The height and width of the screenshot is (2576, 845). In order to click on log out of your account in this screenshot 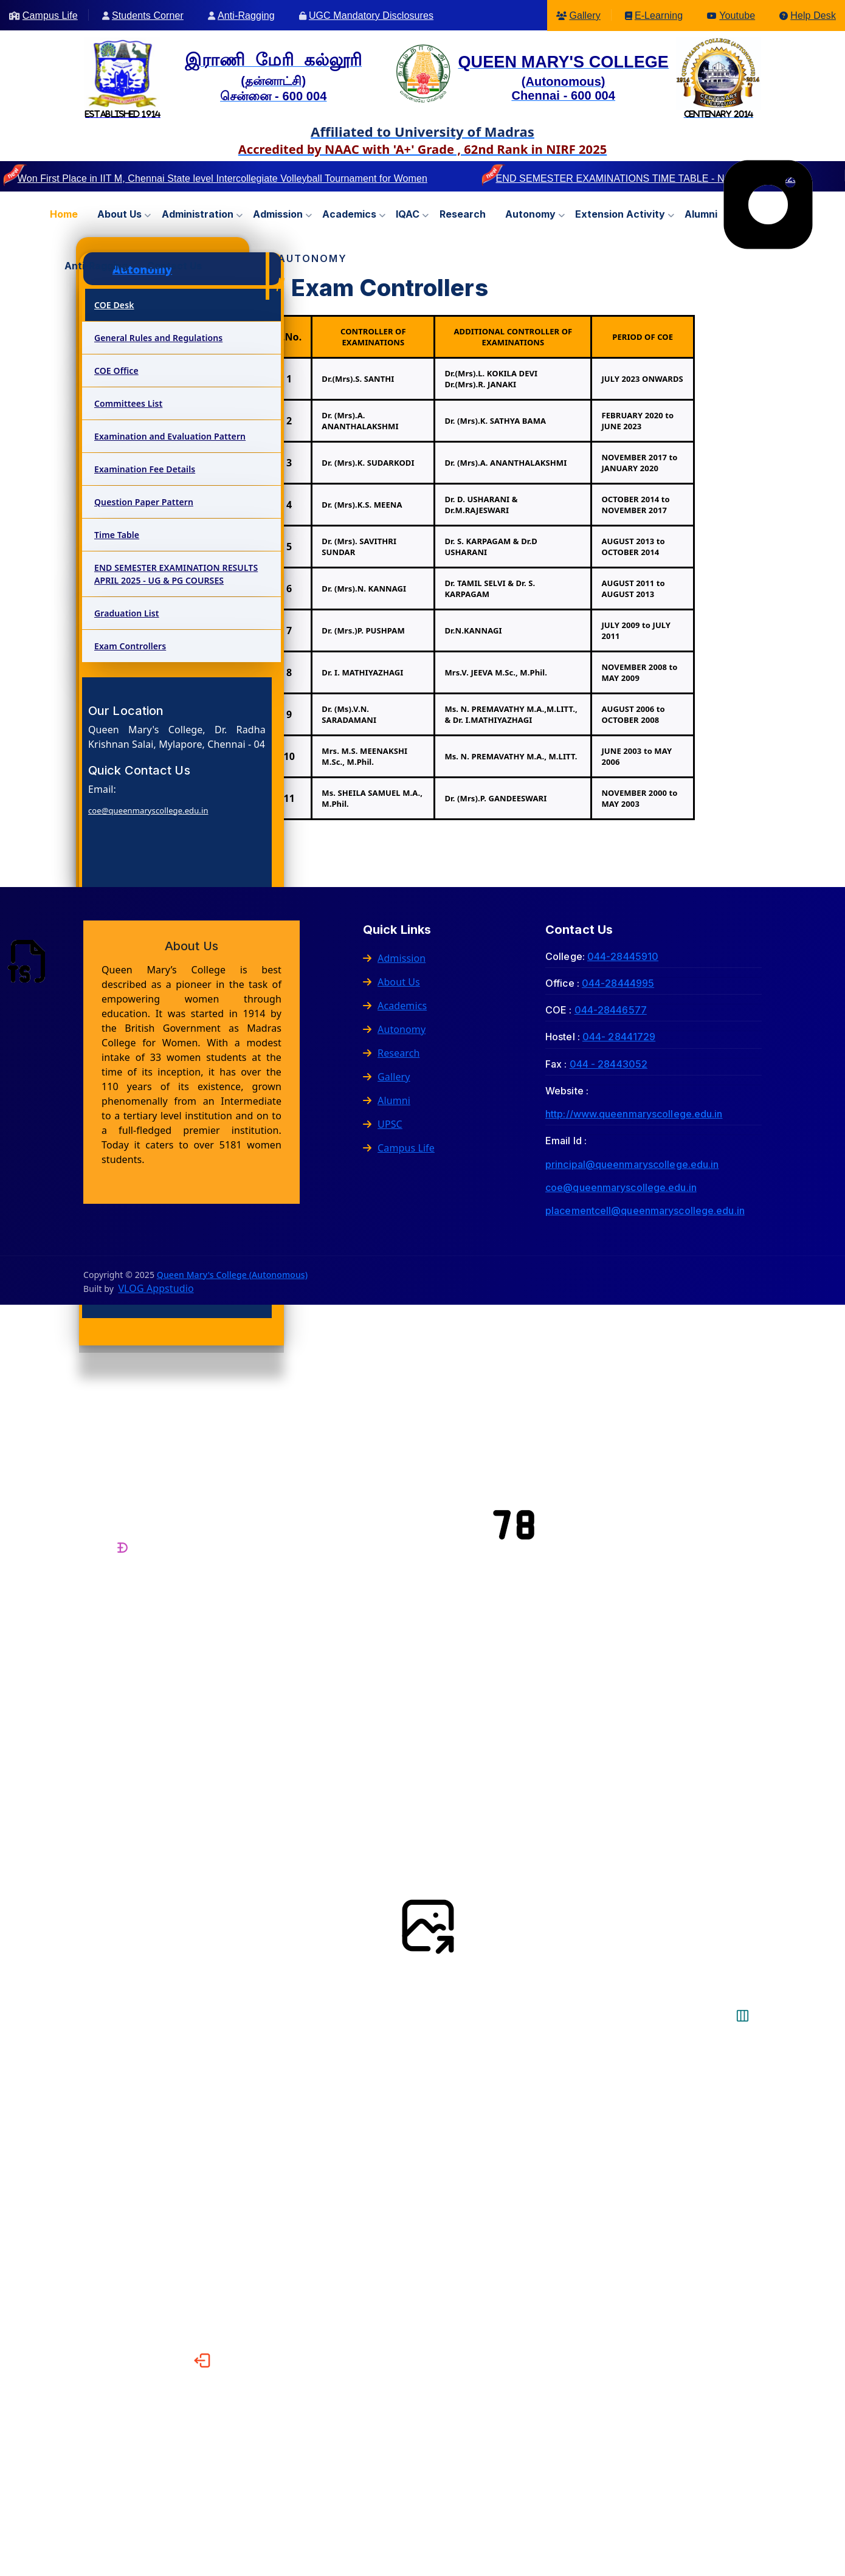, I will do `click(202, 2360)`.